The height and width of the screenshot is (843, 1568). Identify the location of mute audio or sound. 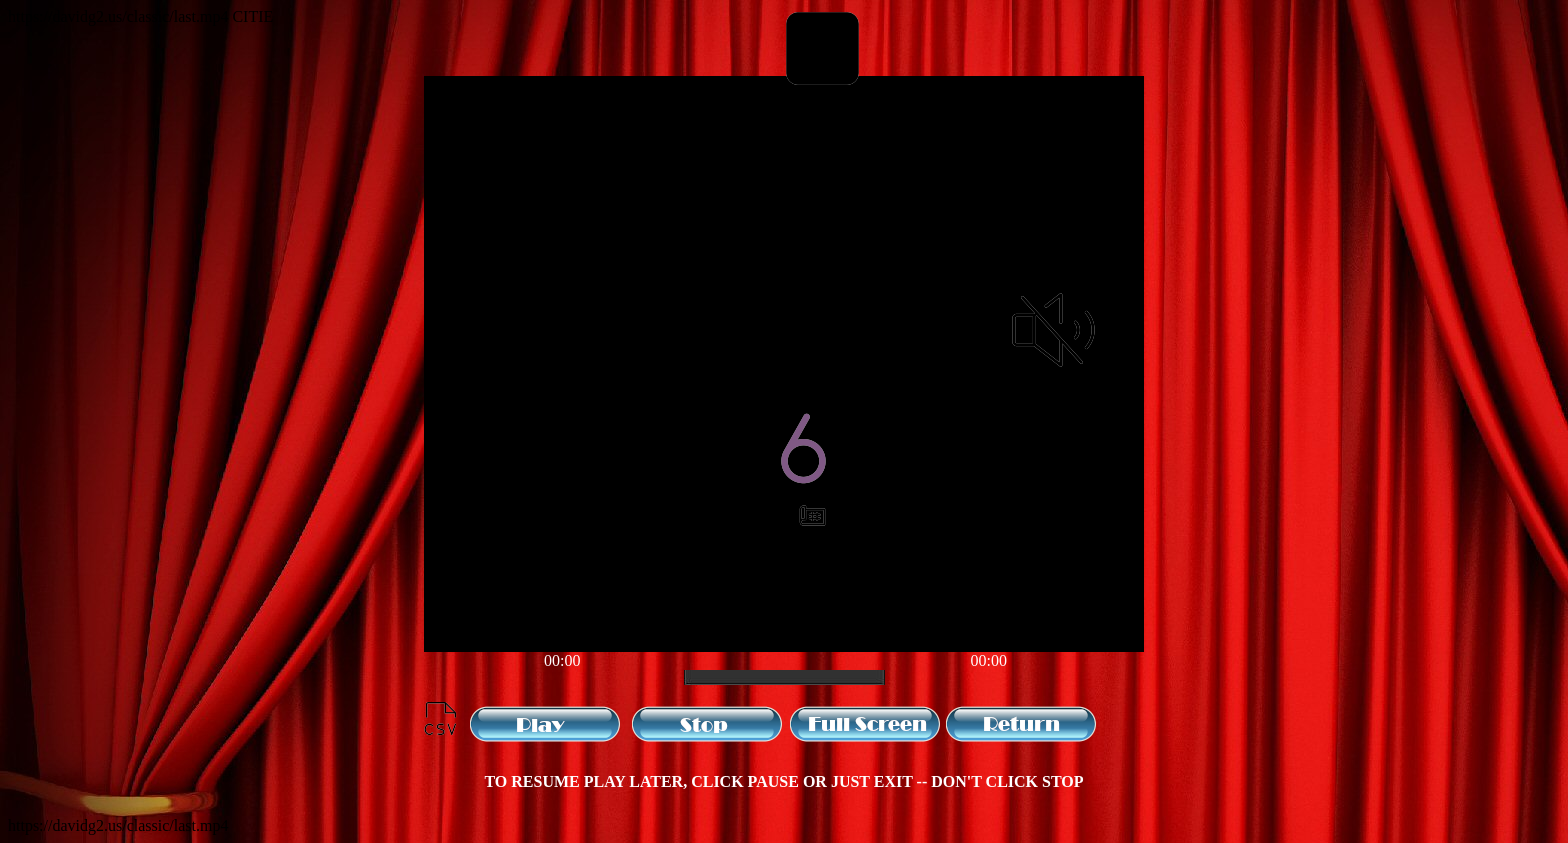
(1052, 330).